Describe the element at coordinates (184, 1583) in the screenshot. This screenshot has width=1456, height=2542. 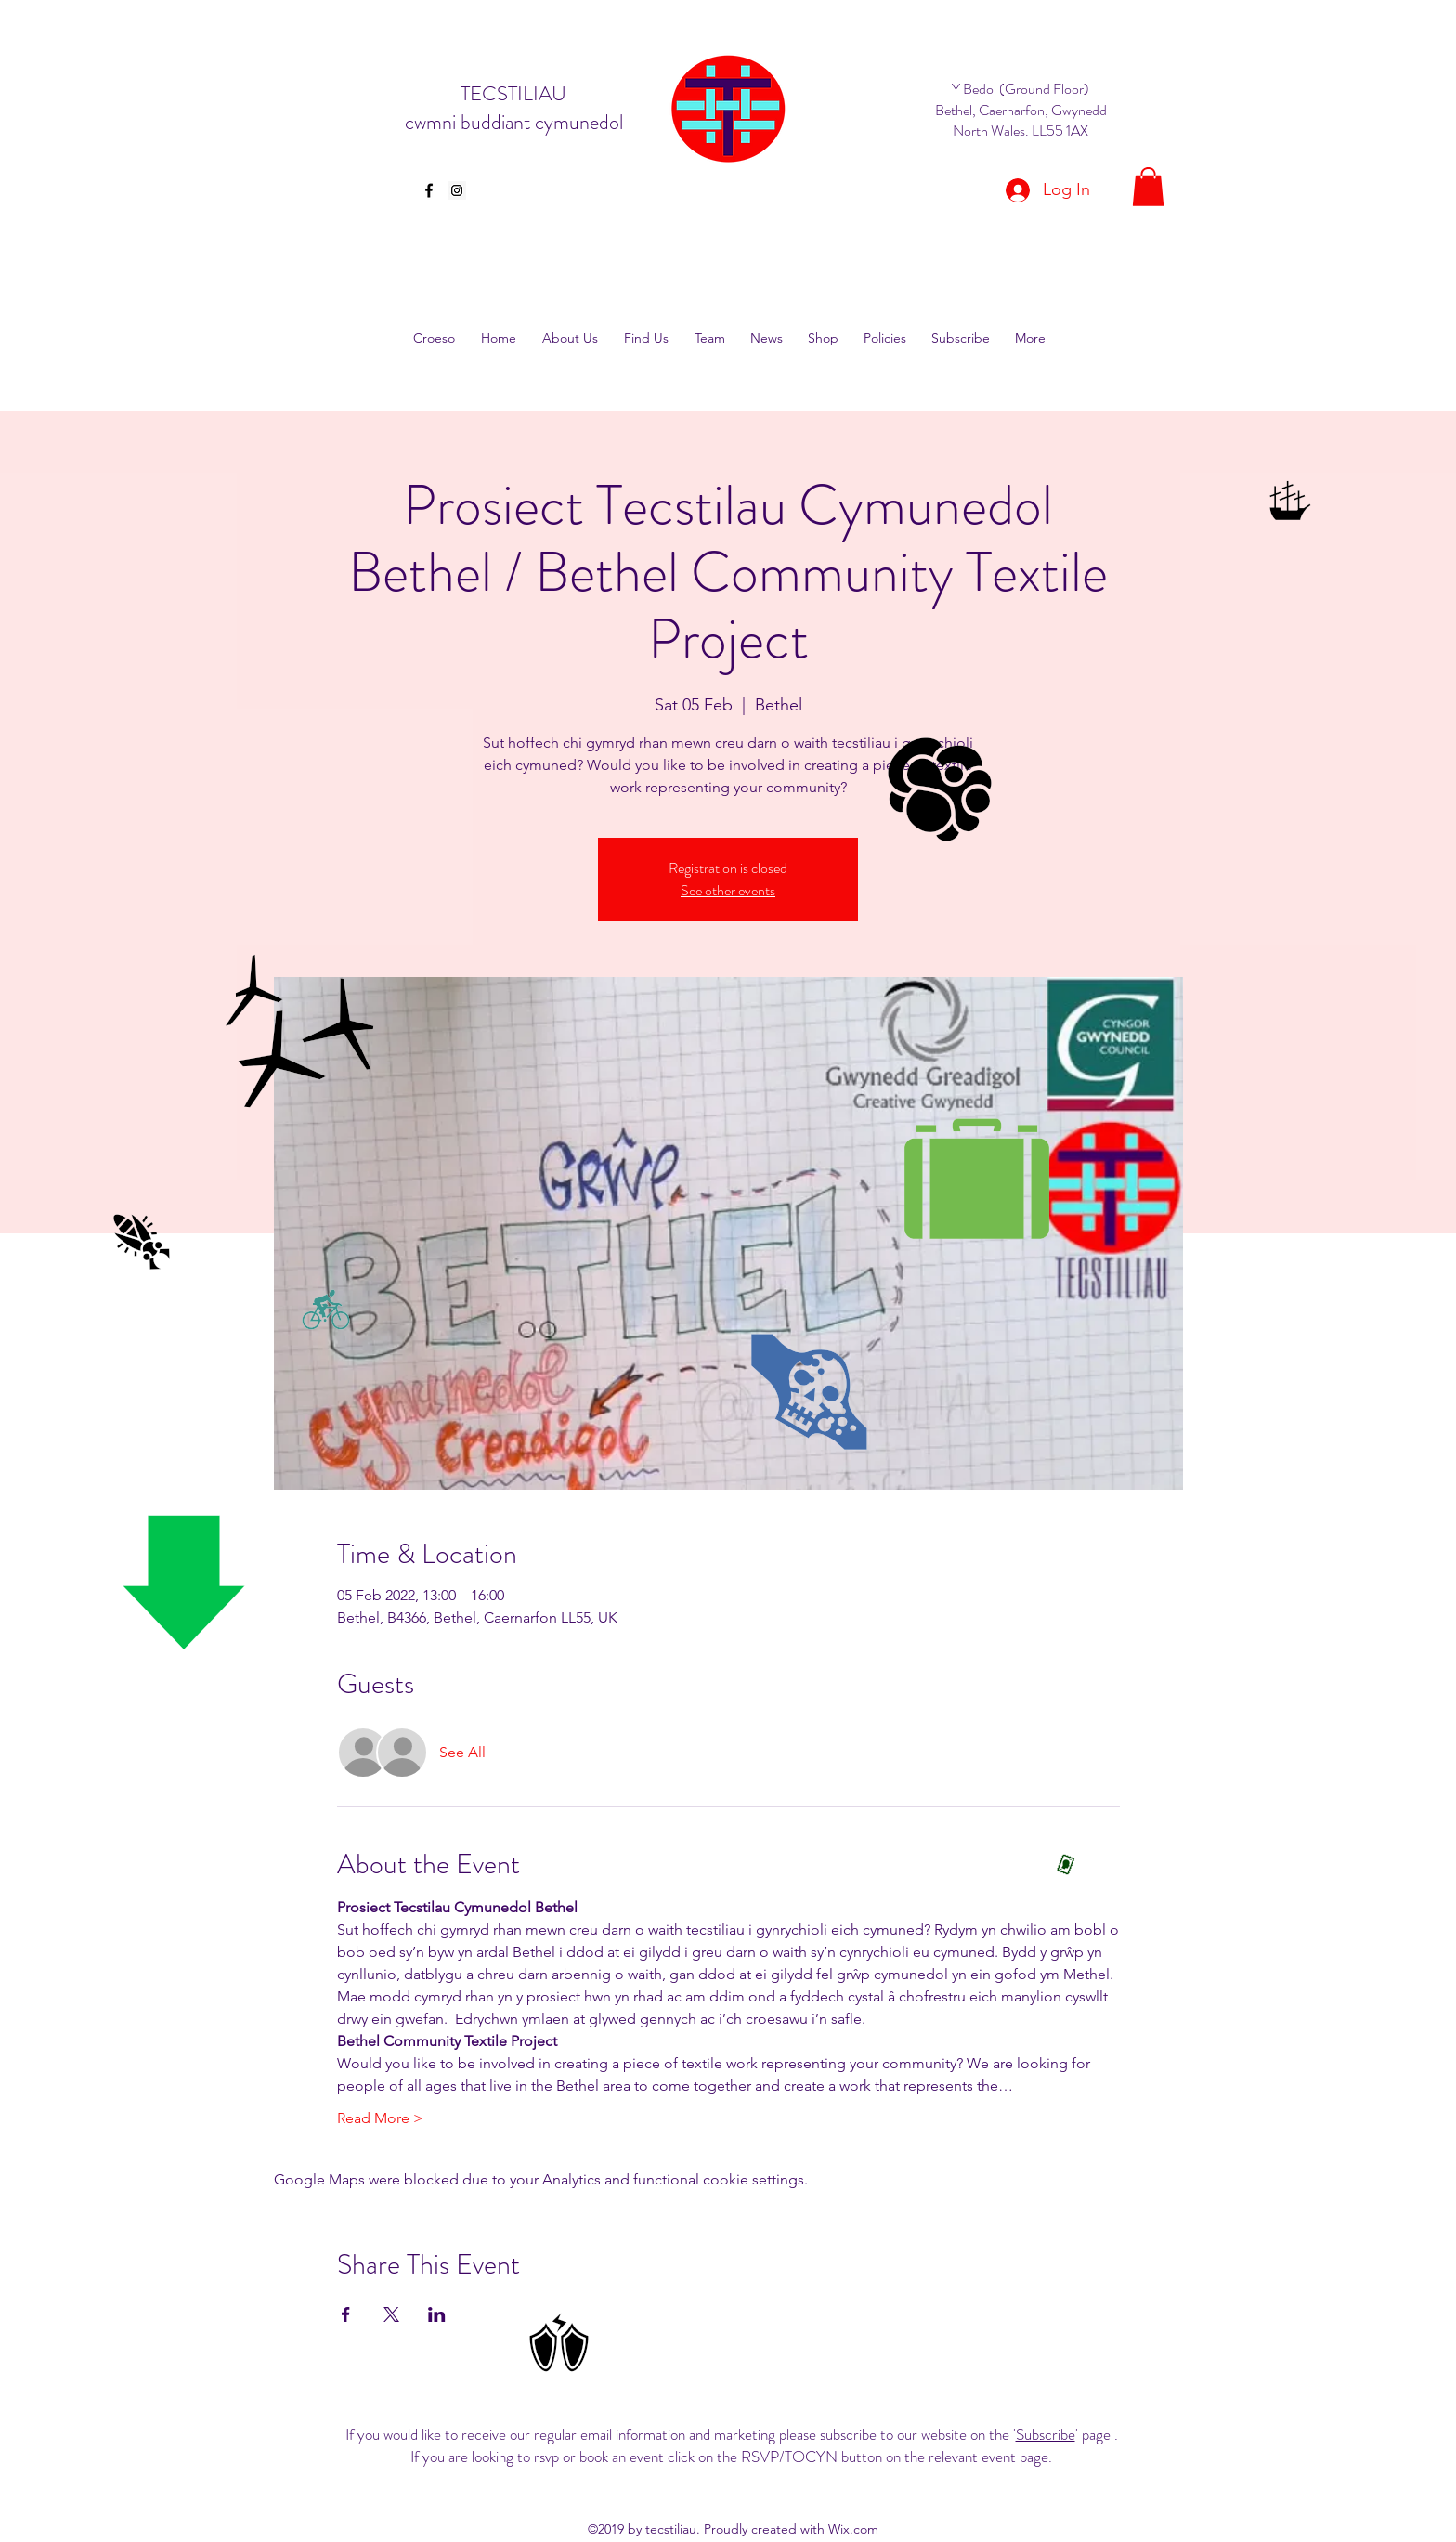
I see `download a file or content` at that location.